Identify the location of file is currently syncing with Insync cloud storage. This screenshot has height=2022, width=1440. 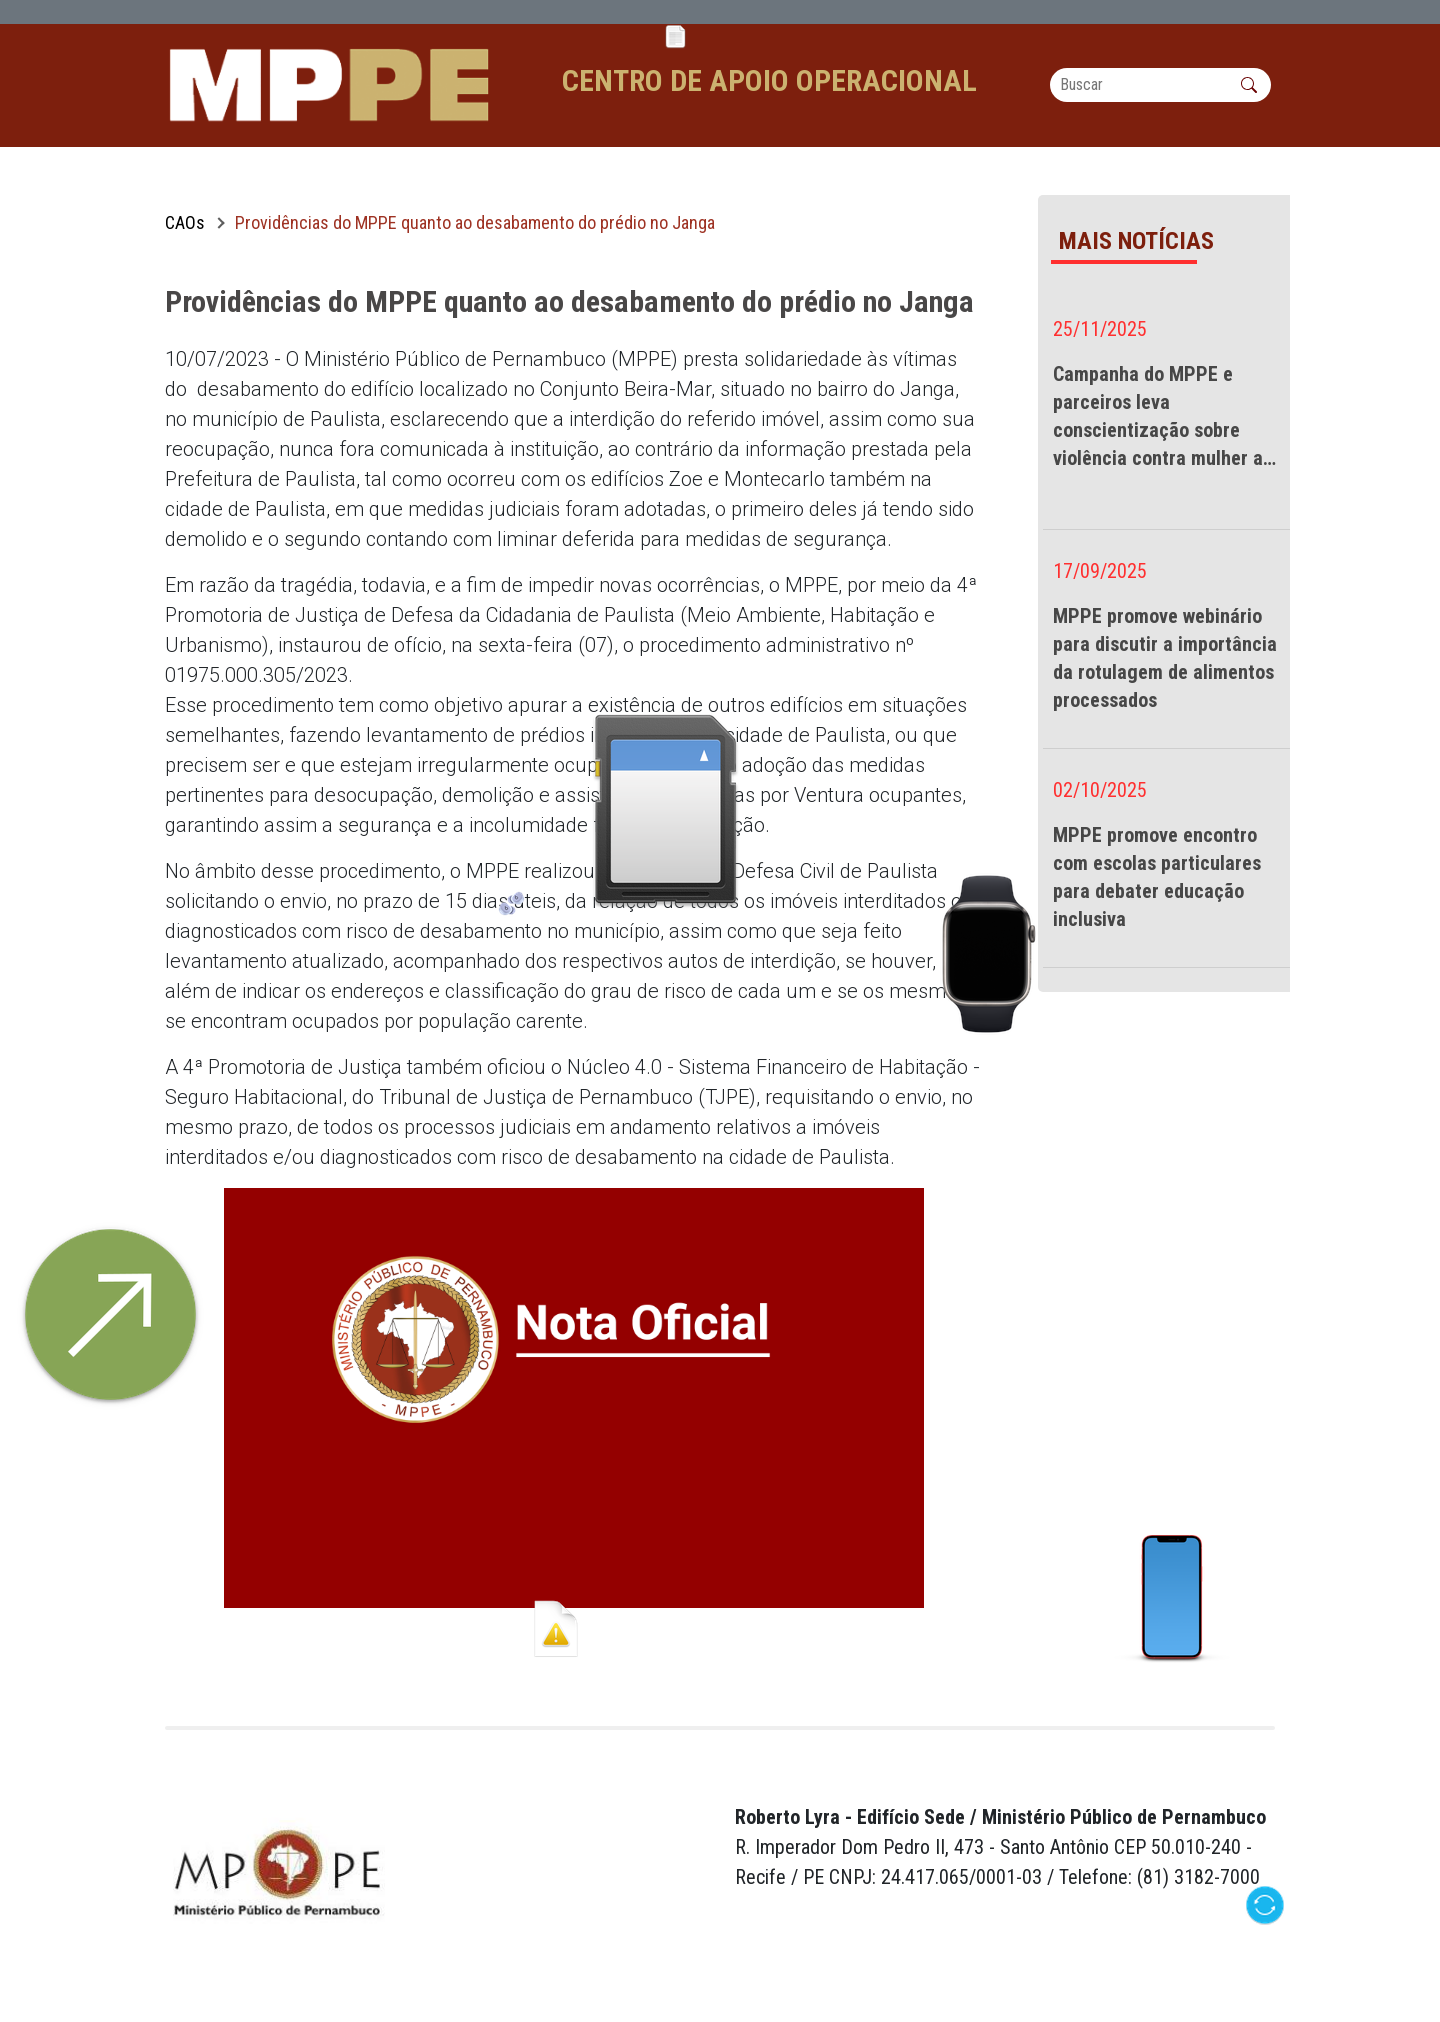
(1265, 1905).